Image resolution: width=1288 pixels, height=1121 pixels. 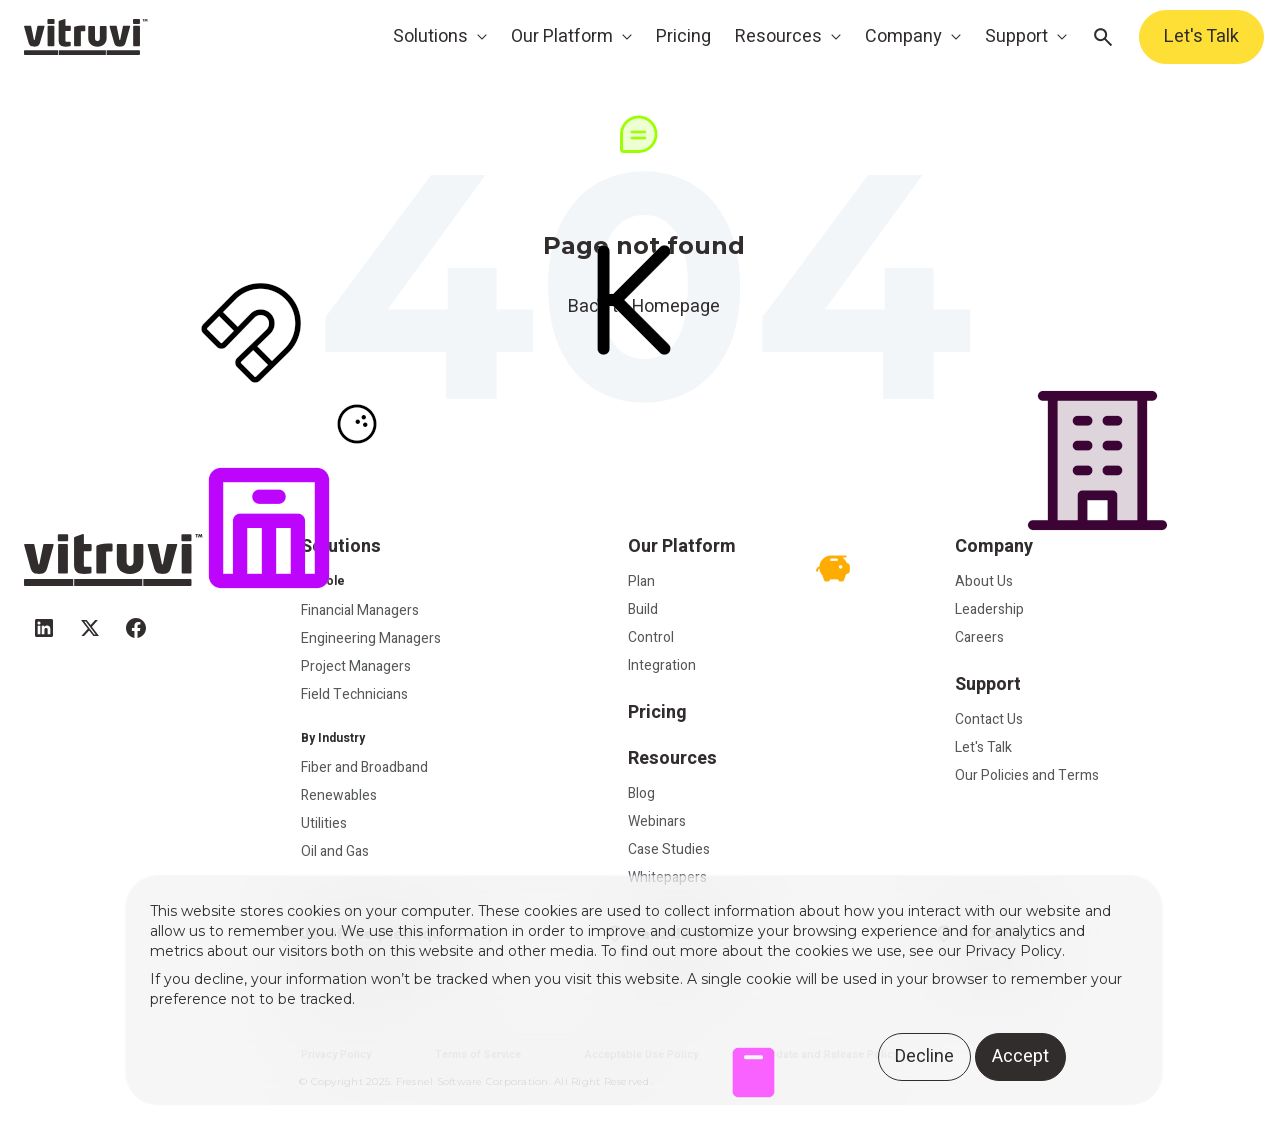 What do you see at coordinates (753, 1072) in the screenshot?
I see `tablet device with speaker` at bounding box center [753, 1072].